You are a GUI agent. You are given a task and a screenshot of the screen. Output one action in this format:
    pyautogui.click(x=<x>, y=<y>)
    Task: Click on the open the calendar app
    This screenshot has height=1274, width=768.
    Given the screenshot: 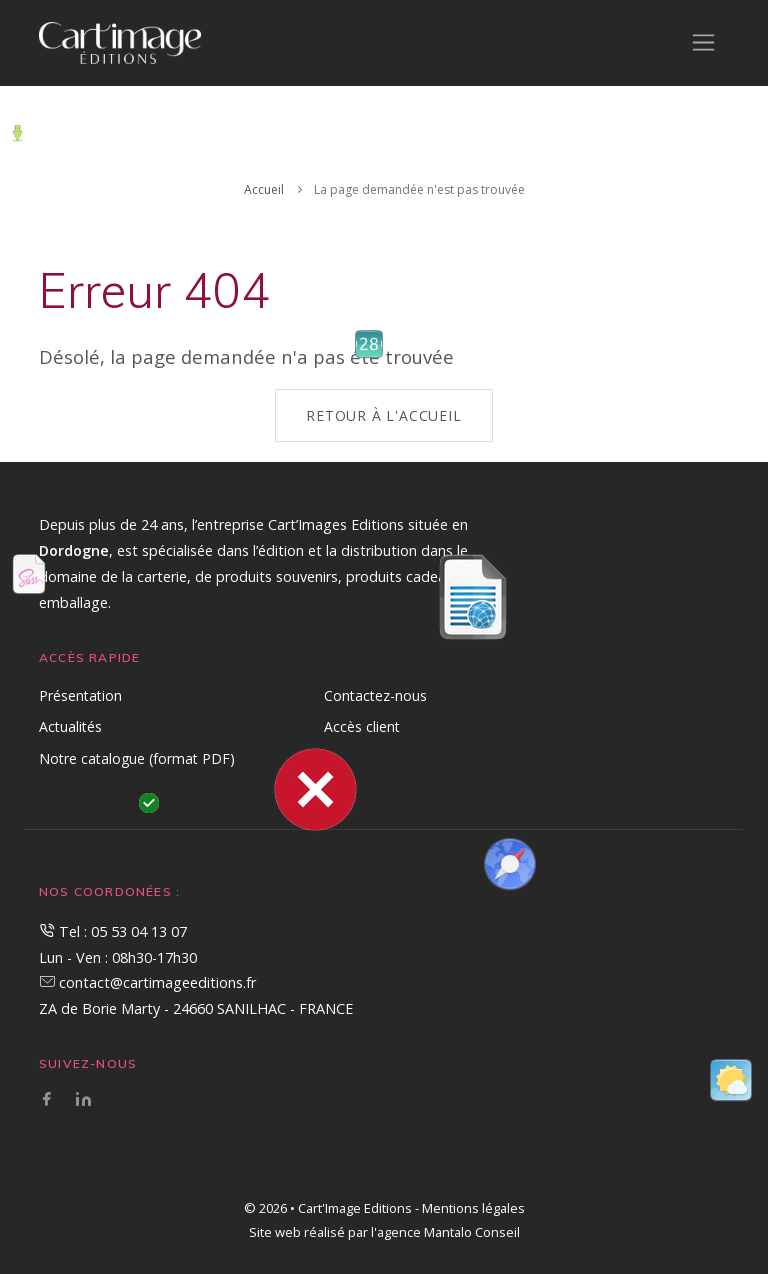 What is the action you would take?
    pyautogui.click(x=369, y=344)
    